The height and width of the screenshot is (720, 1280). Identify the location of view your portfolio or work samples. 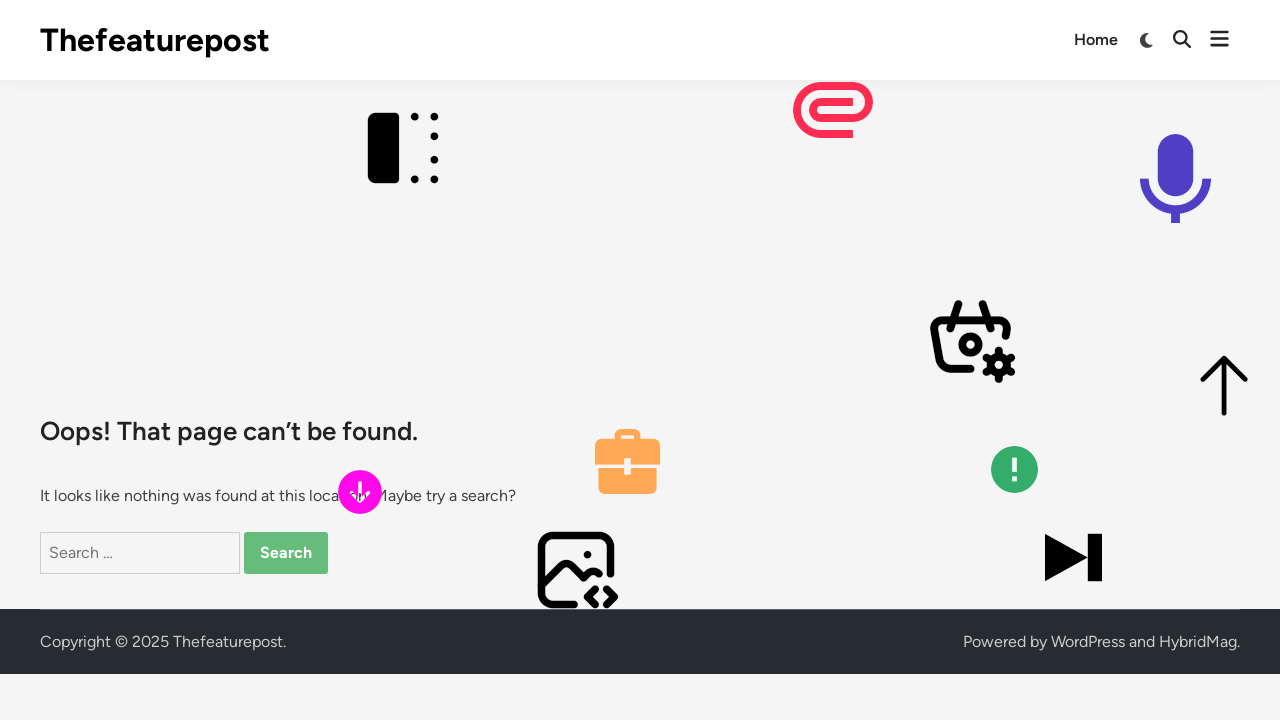
(627, 461).